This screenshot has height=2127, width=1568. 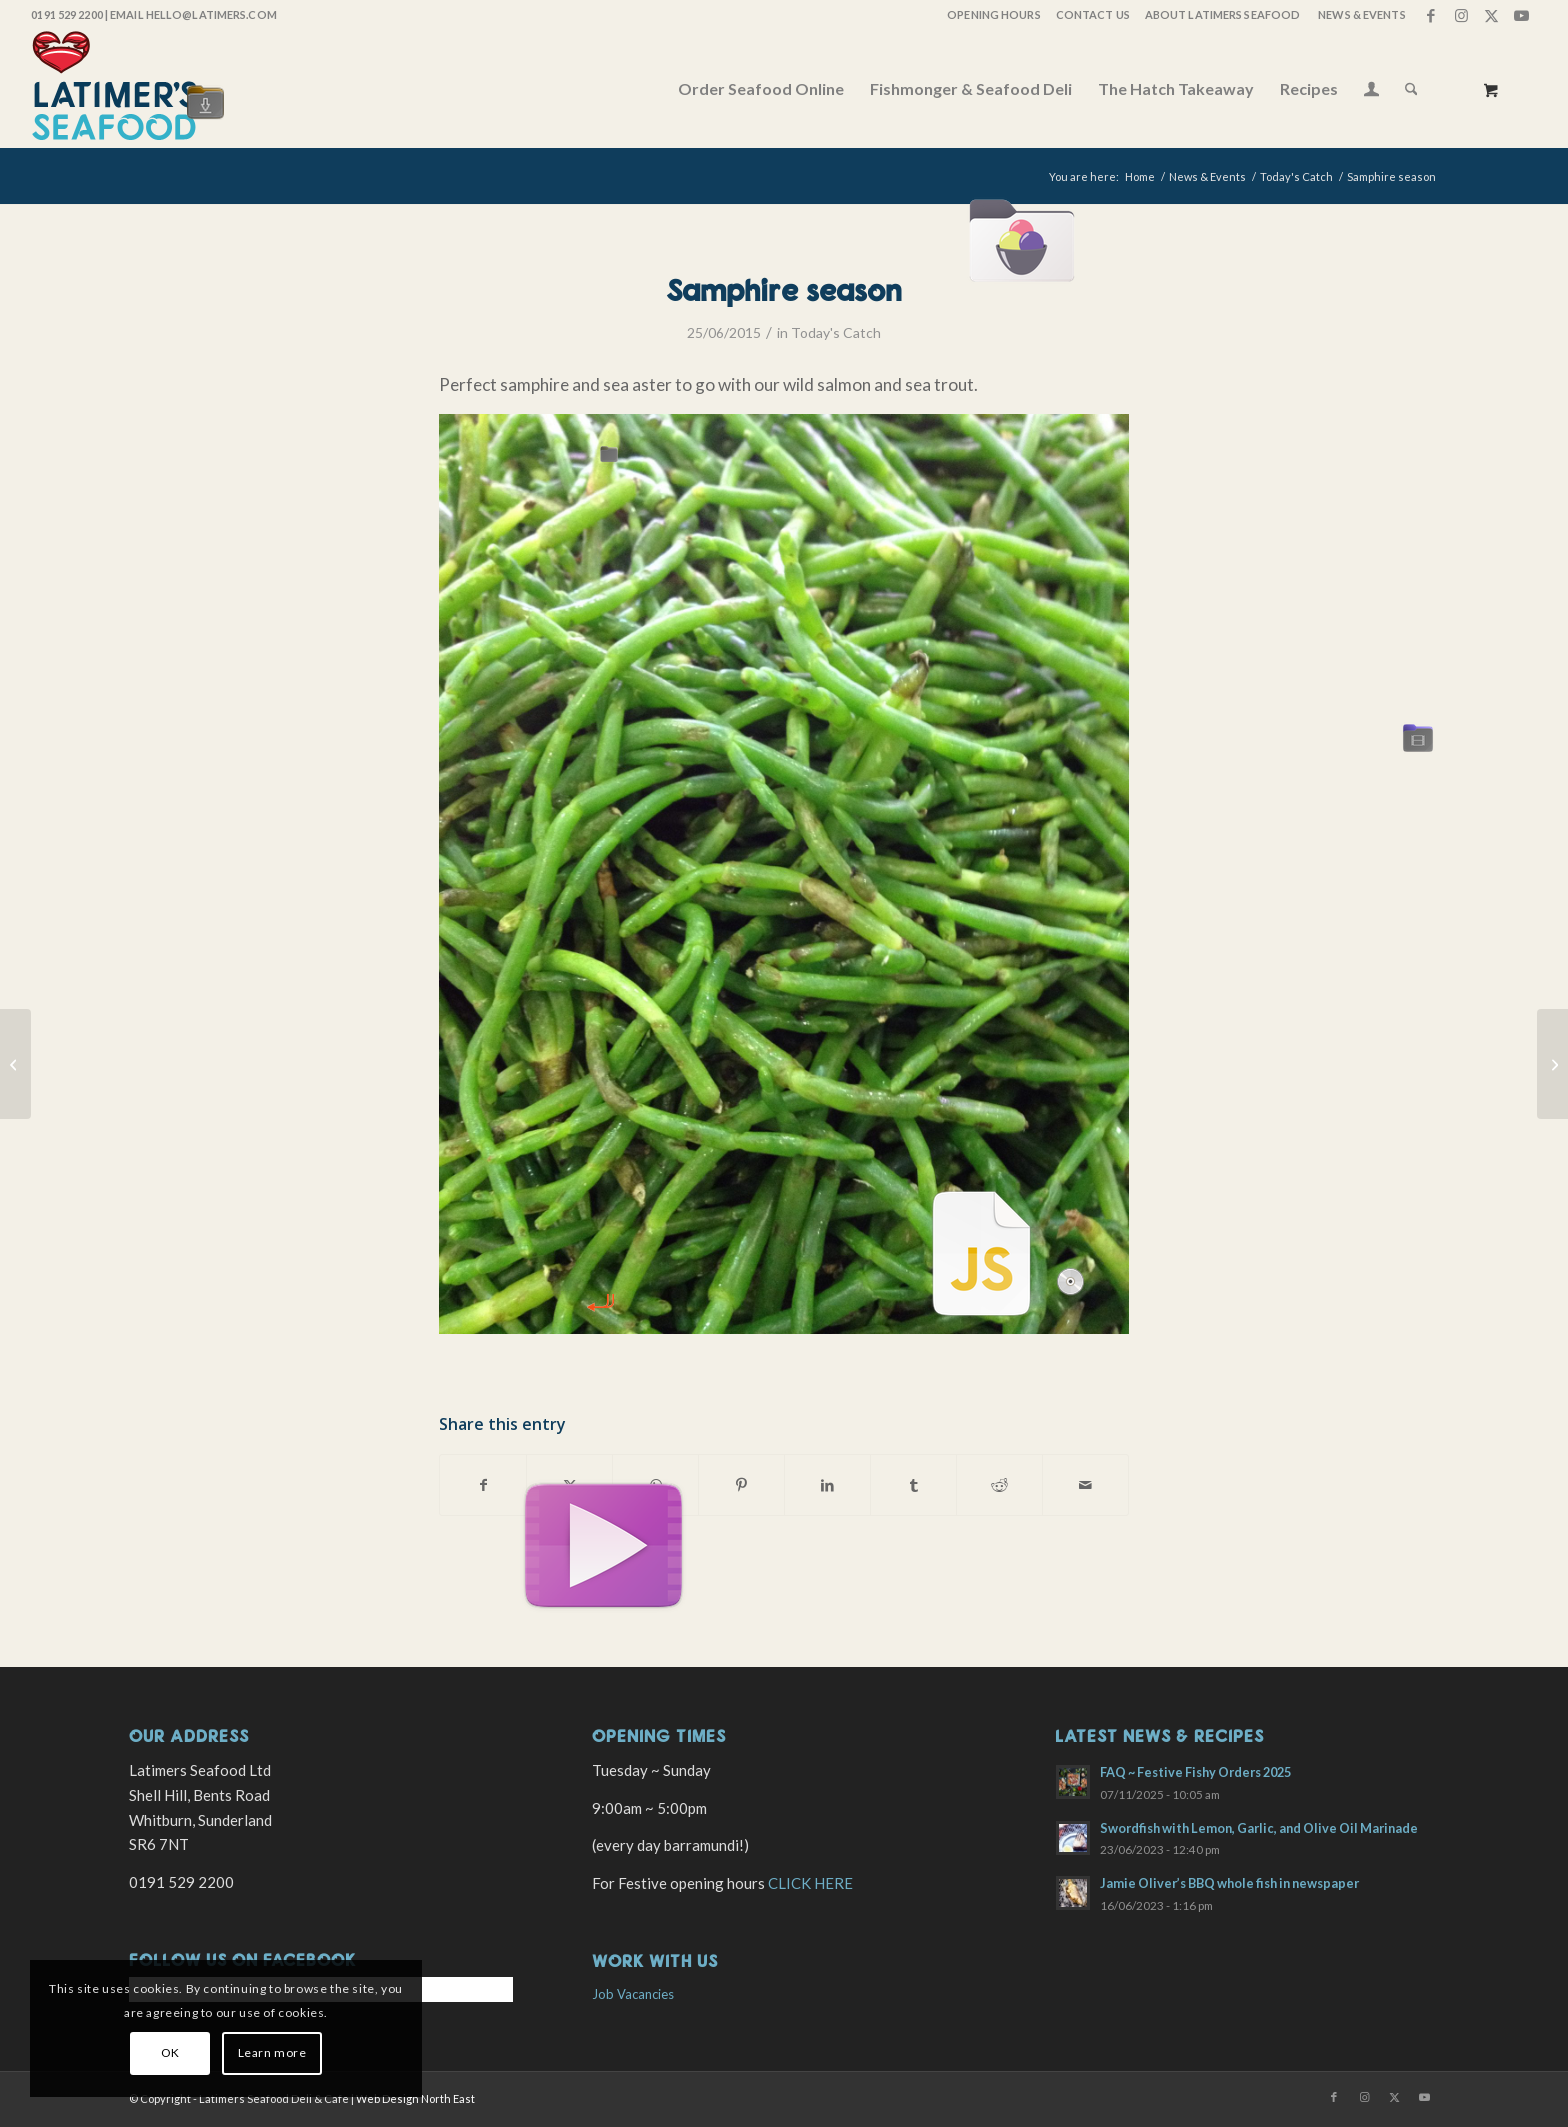 What do you see at coordinates (609, 454) in the screenshot?
I see `open folder to view files` at bounding box center [609, 454].